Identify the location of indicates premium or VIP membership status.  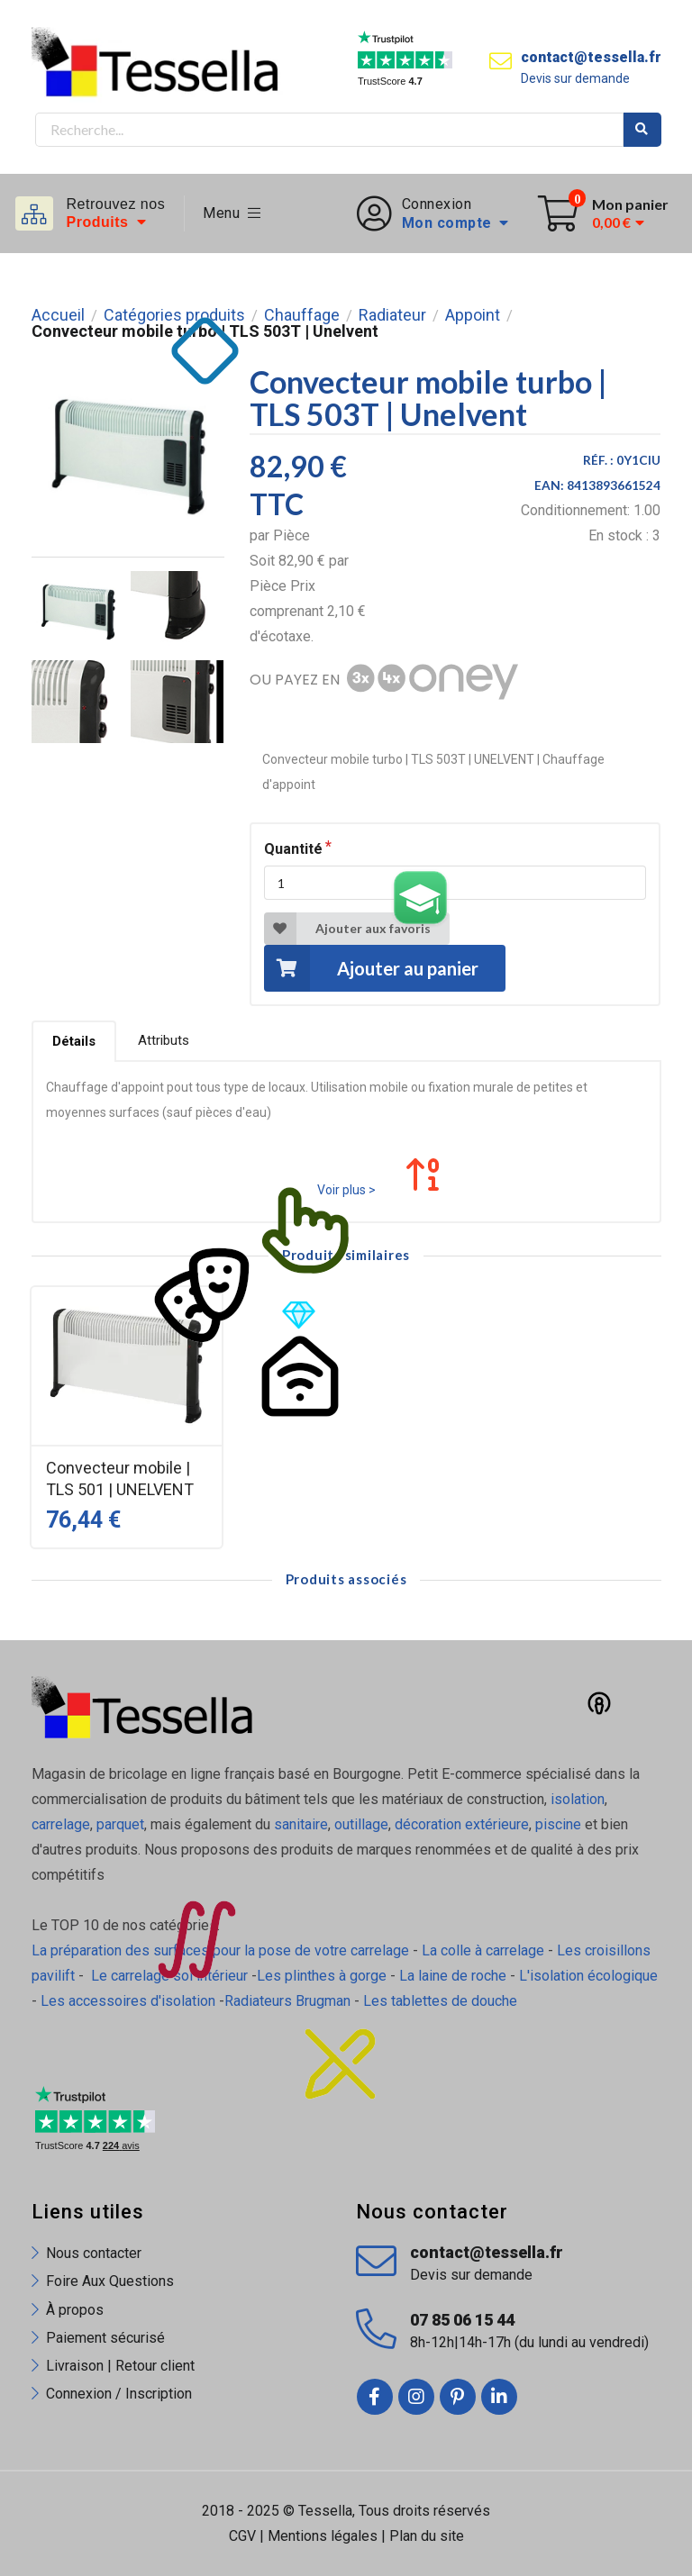
(205, 350).